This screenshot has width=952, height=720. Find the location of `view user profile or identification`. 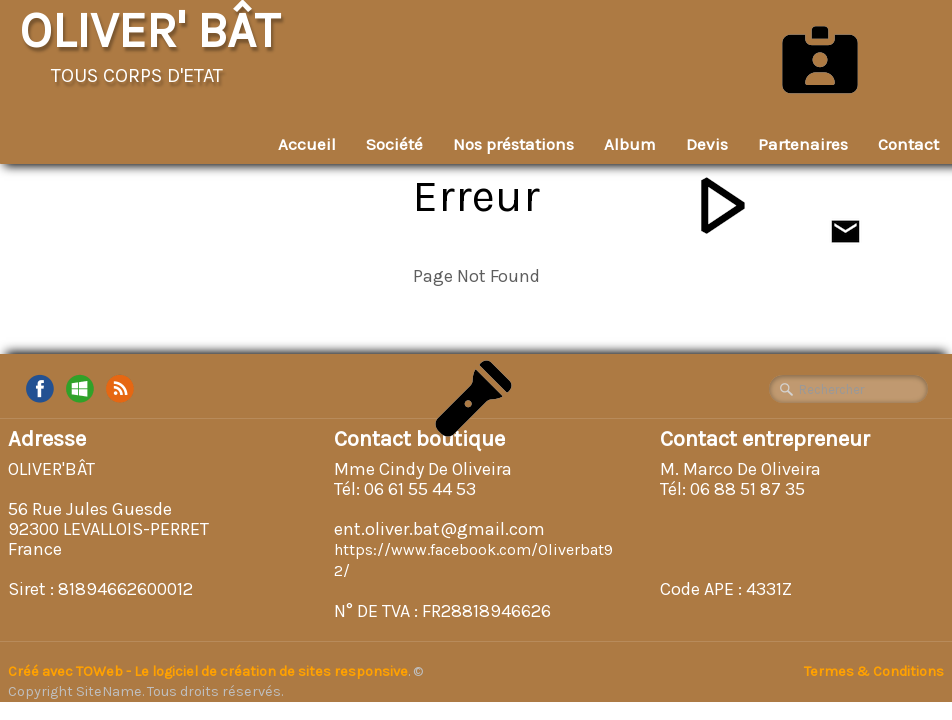

view user profile or identification is located at coordinates (820, 64).